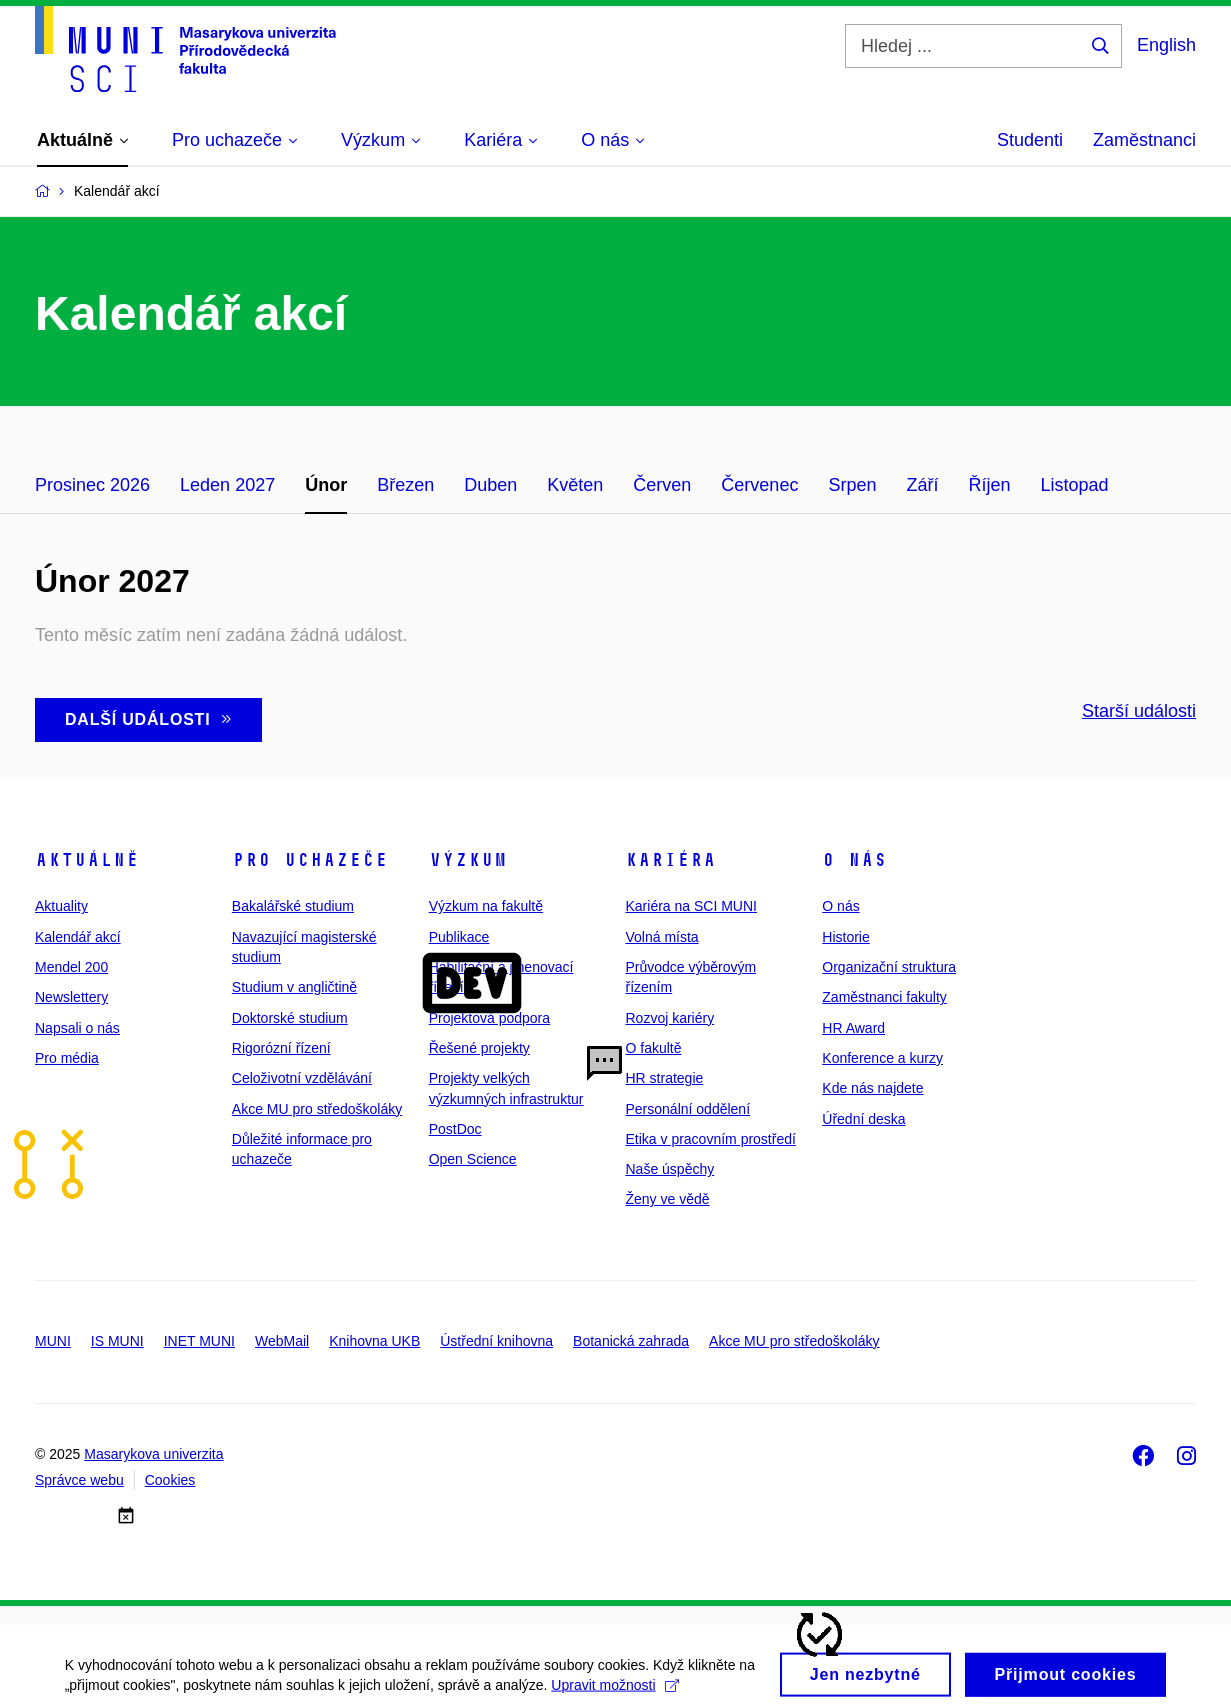 The height and width of the screenshot is (1707, 1231). What do you see at coordinates (126, 1516) in the screenshot?
I see `a cancelled or unavailable calendar event` at bounding box center [126, 1516].